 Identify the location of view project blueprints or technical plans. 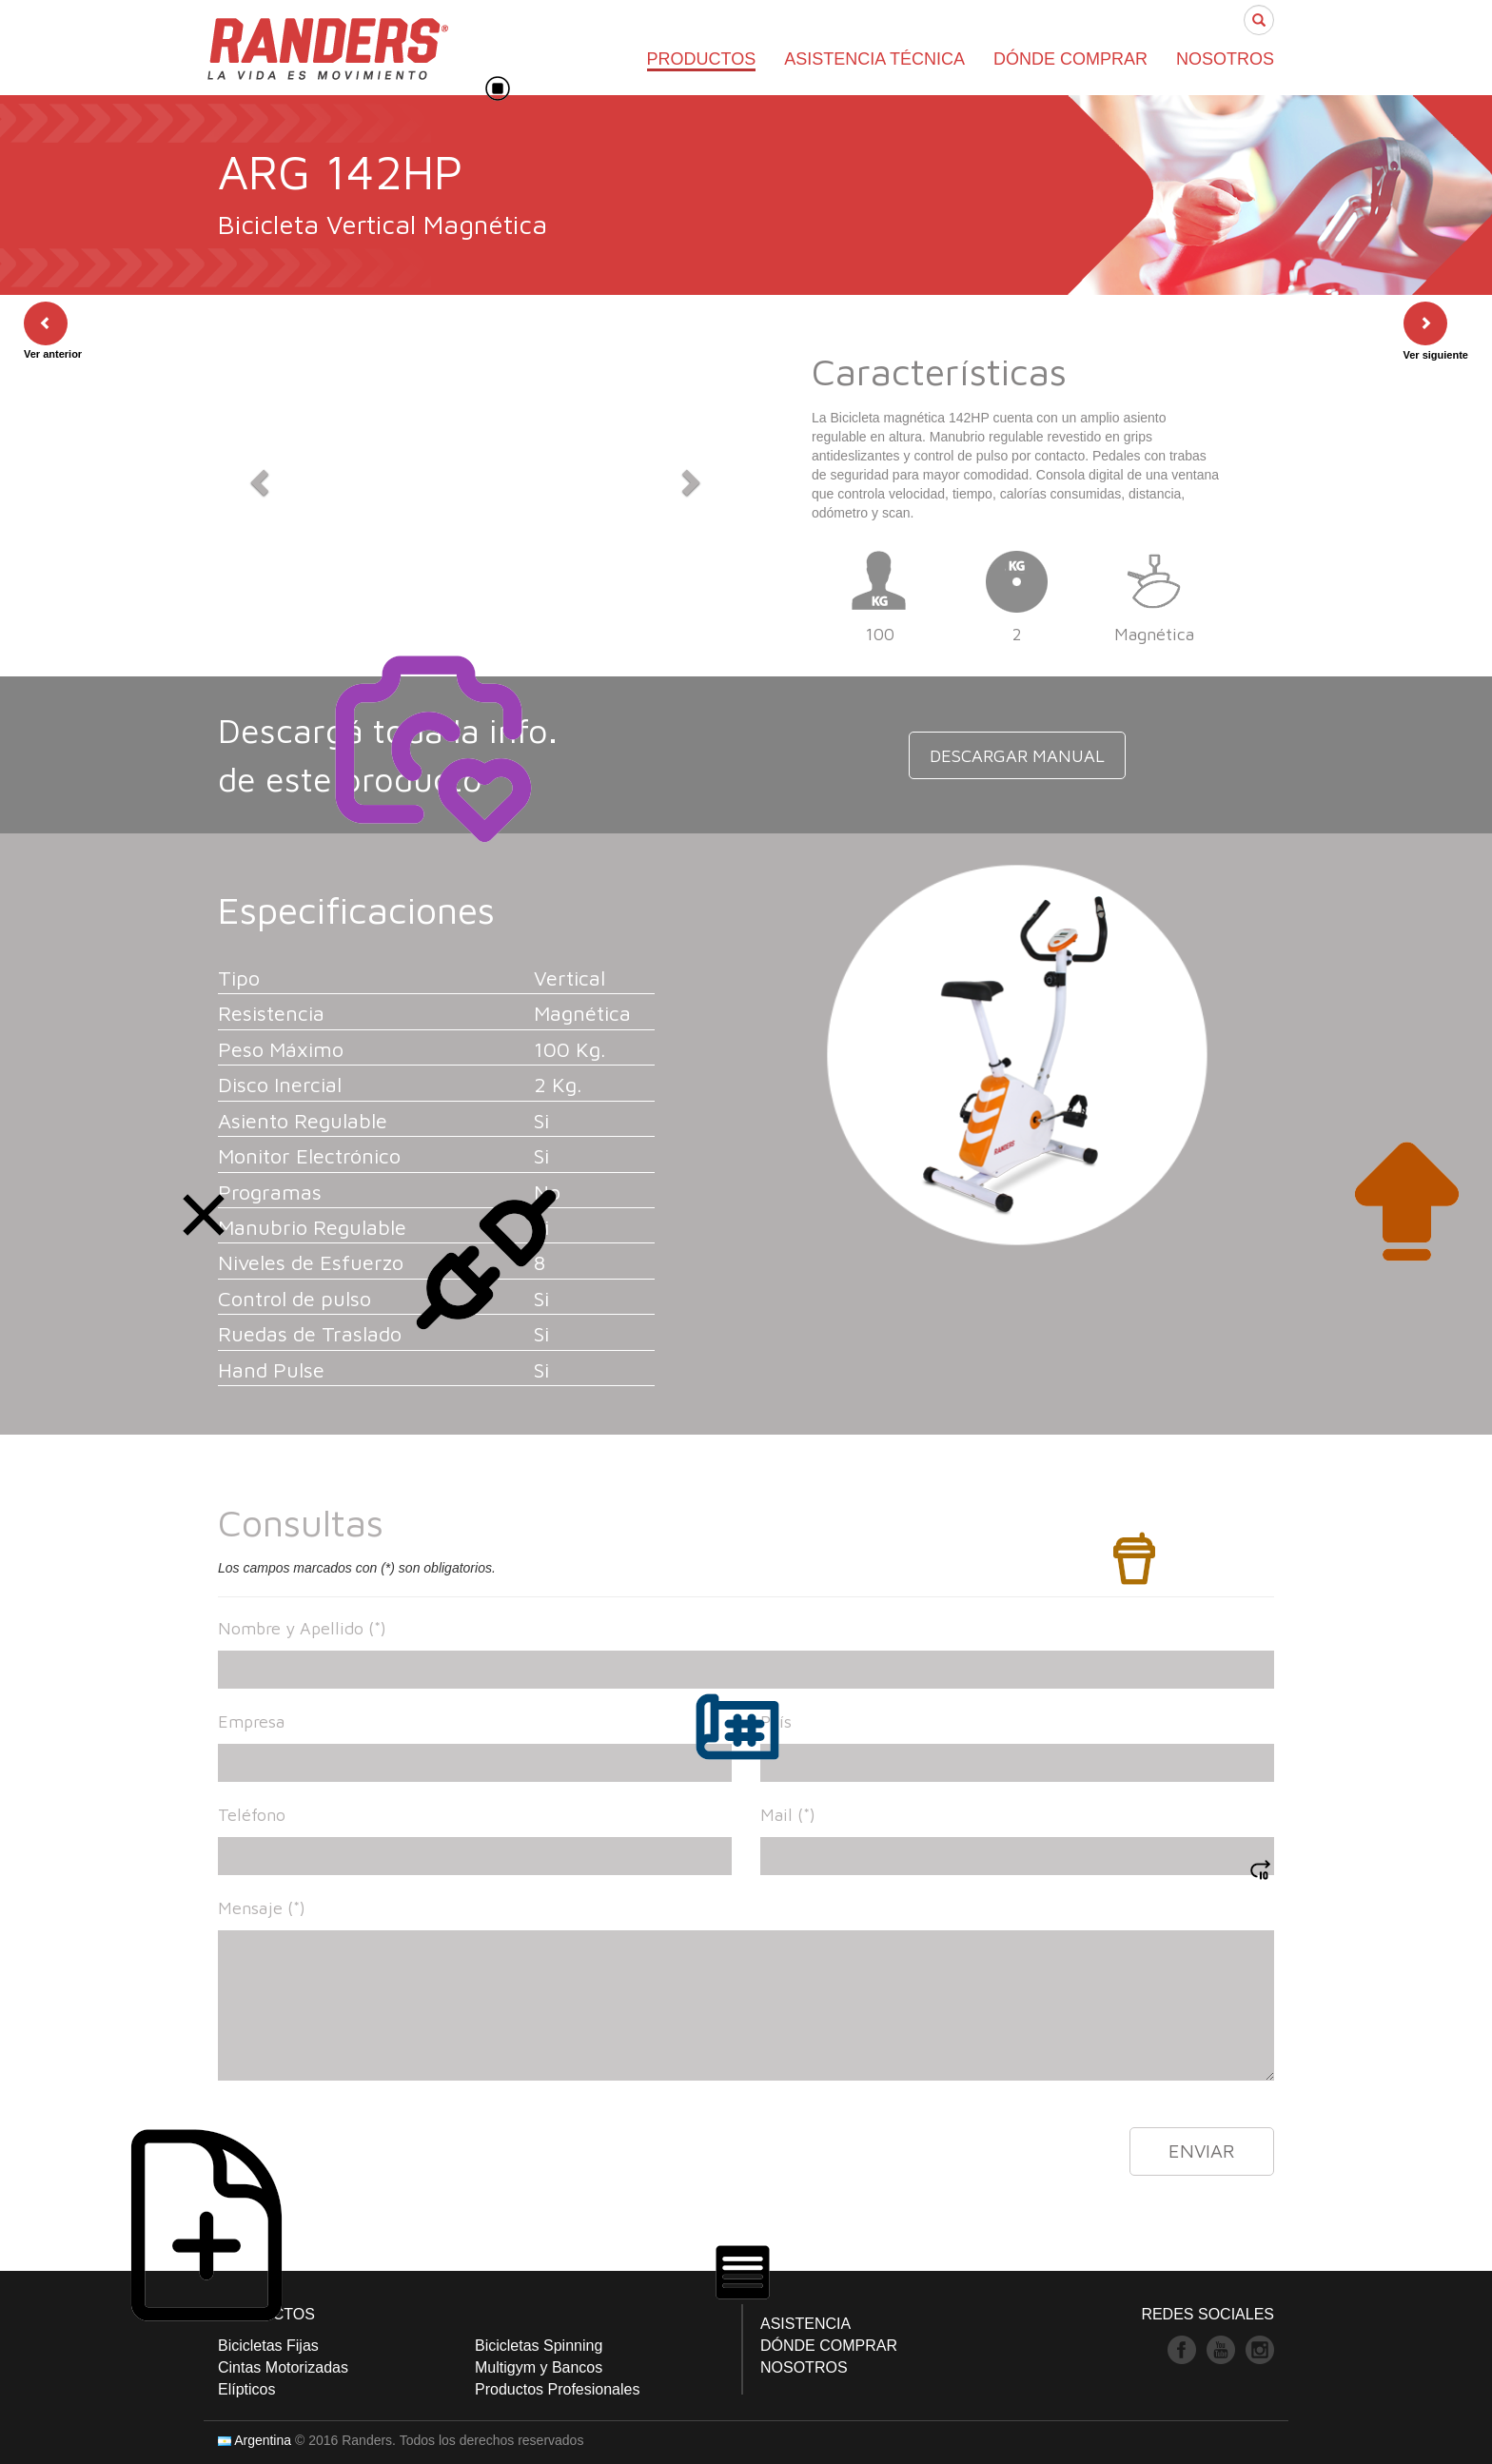
(737, 1730).